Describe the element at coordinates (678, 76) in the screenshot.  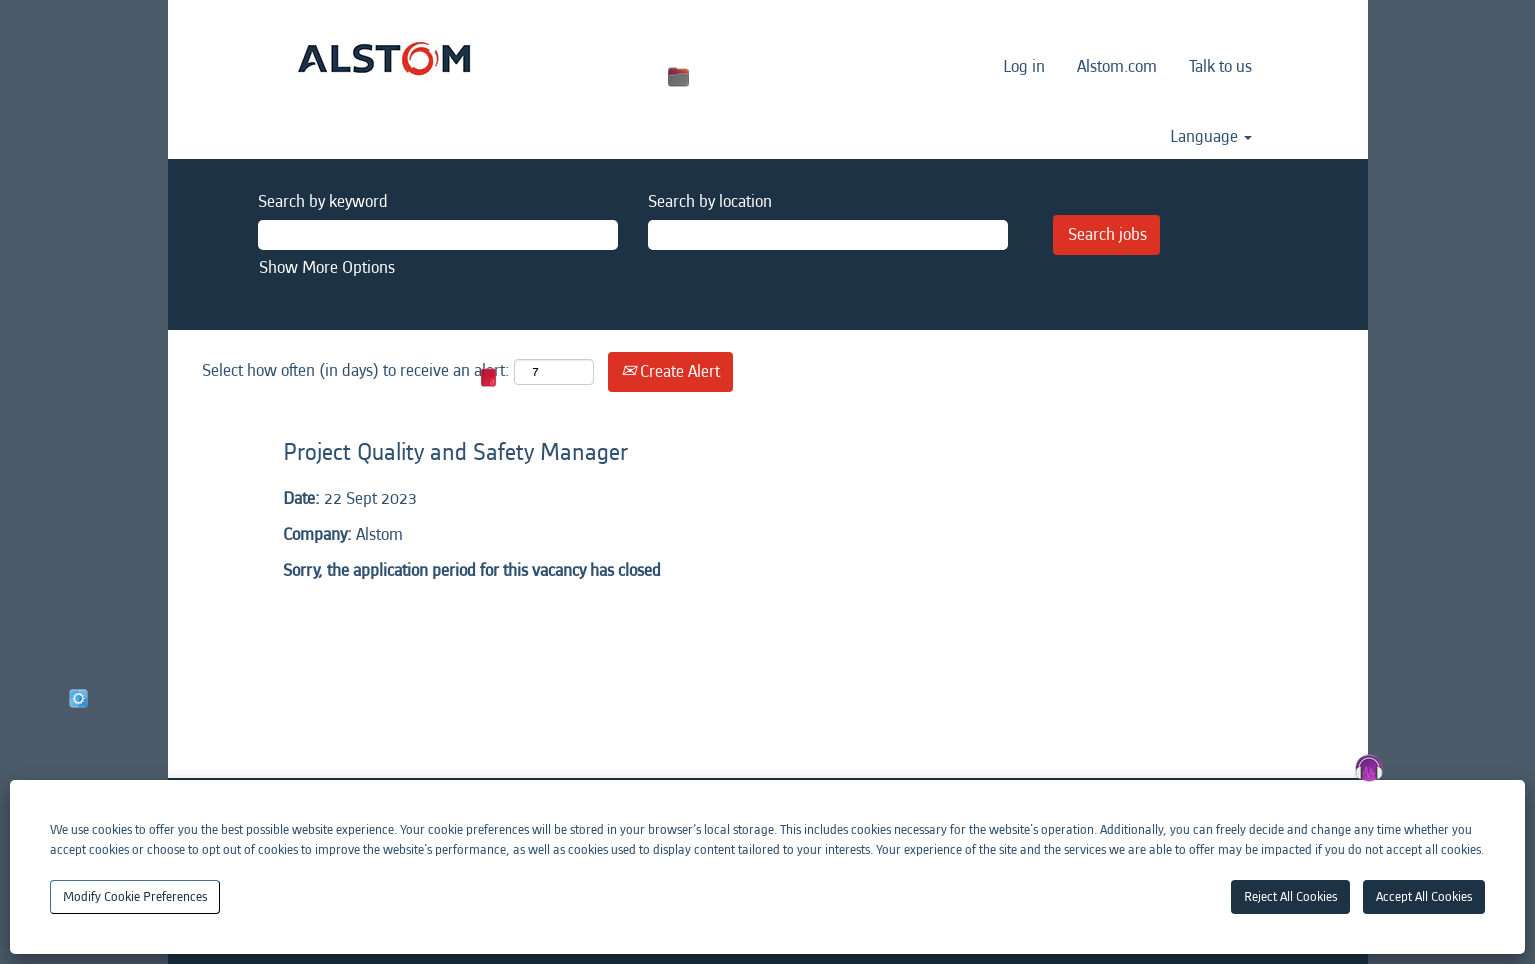
I see `indicates a folder is ready to accept a dragged item` at that location.